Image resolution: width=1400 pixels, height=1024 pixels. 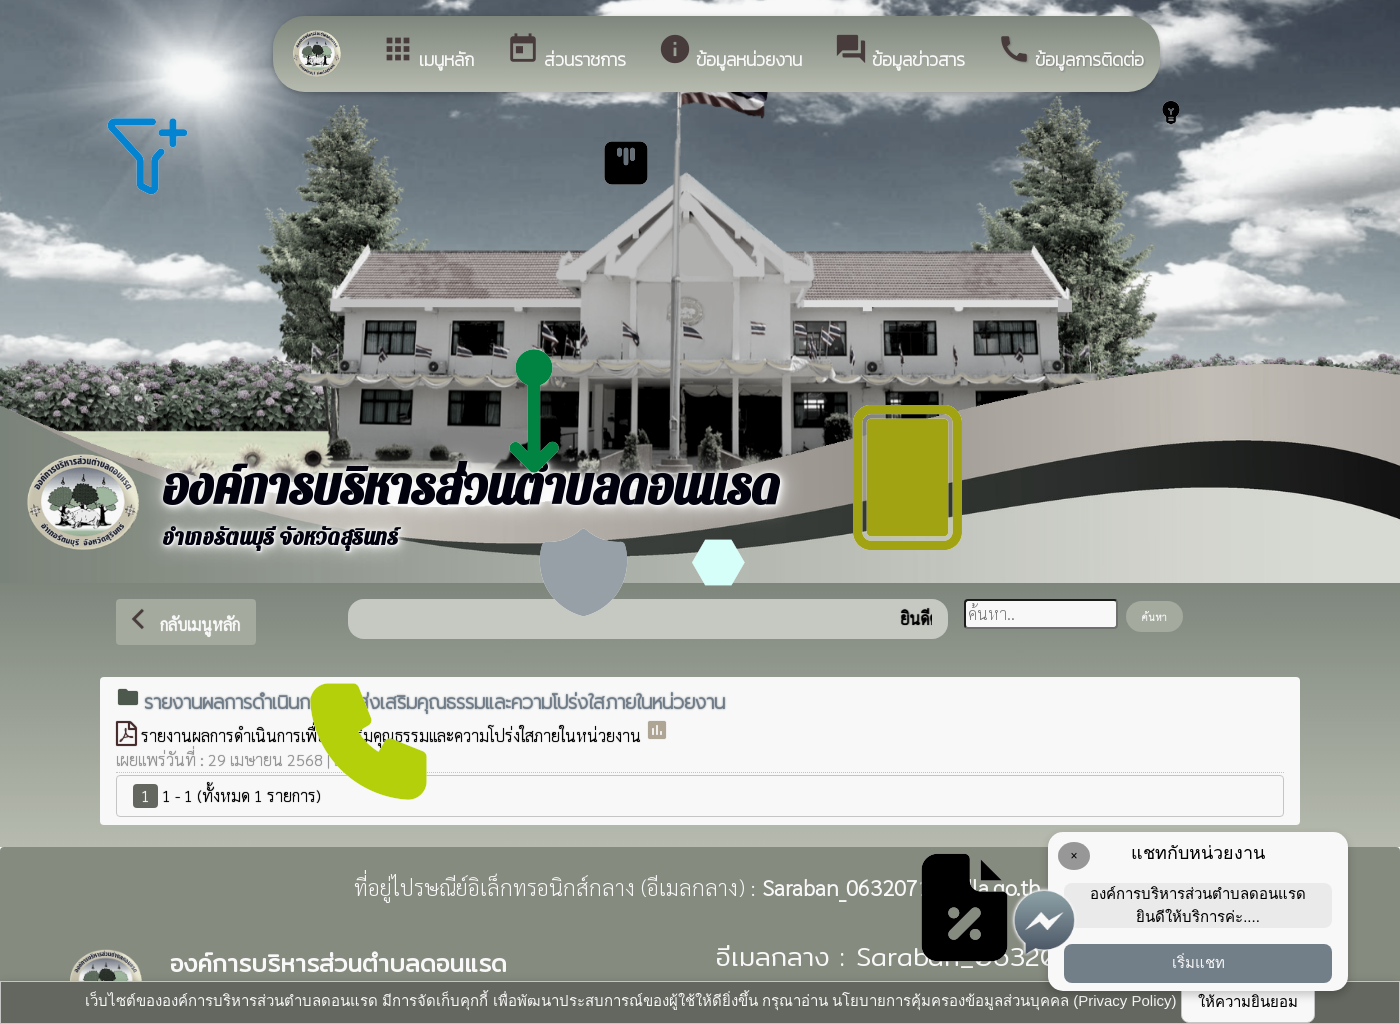 I want to click on scroll down or view more content, so click(x=534, y=411).